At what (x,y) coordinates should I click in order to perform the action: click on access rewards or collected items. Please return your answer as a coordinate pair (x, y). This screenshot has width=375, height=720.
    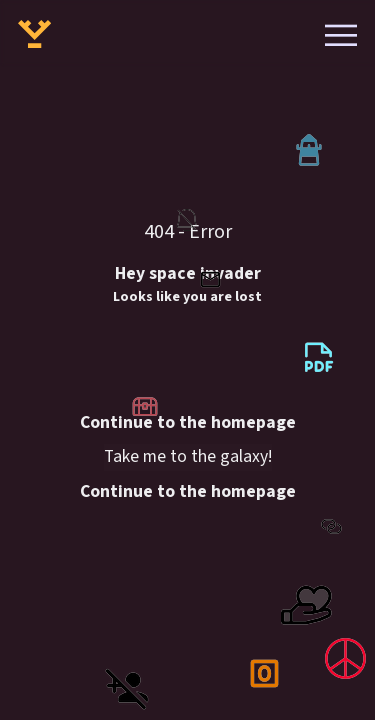
    Looking at the image, I should click on (145, 407).